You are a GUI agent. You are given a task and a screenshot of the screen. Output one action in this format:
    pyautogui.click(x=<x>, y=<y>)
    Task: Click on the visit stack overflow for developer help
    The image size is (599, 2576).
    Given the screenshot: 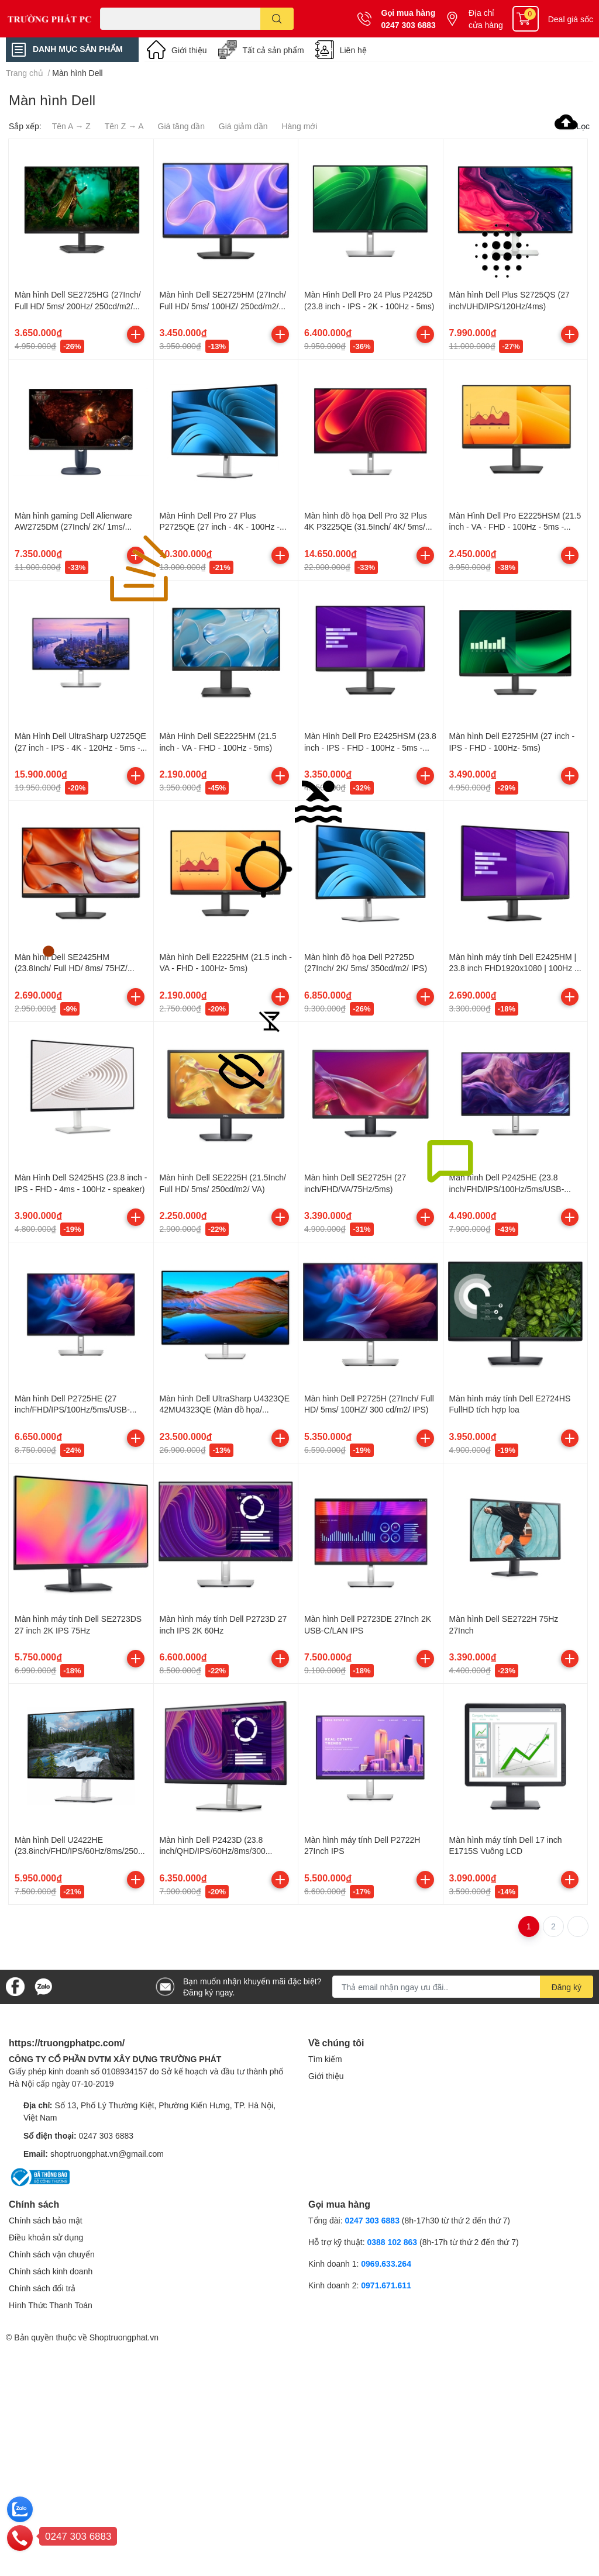 What is the action you would take?
    pyautogui.click(x=139, y=569)
    